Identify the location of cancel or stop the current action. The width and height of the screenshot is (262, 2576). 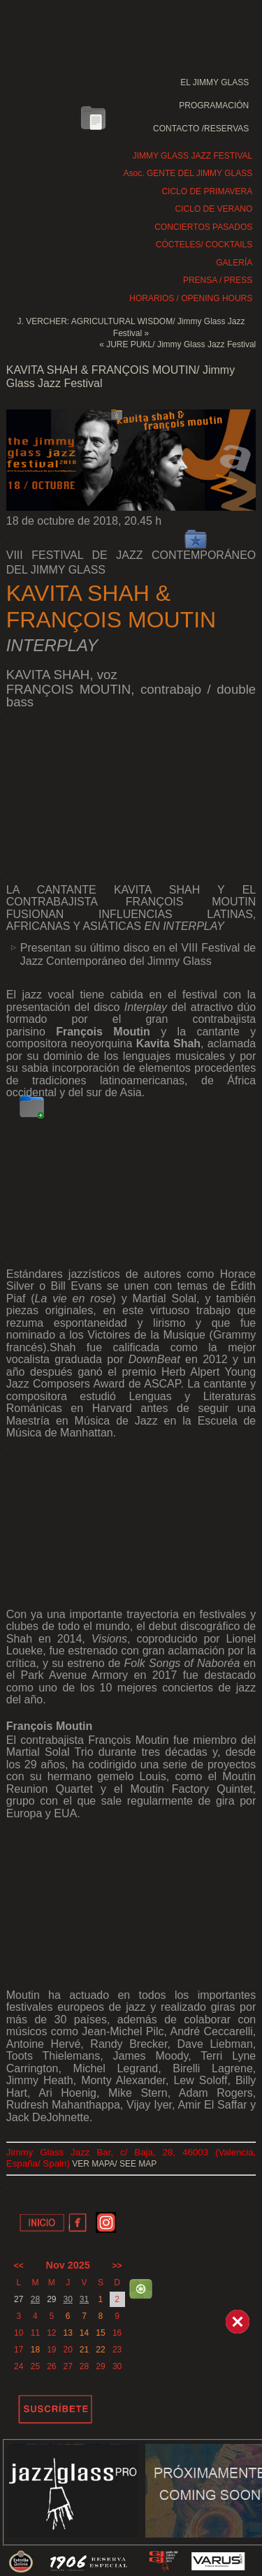
(238, 2322).